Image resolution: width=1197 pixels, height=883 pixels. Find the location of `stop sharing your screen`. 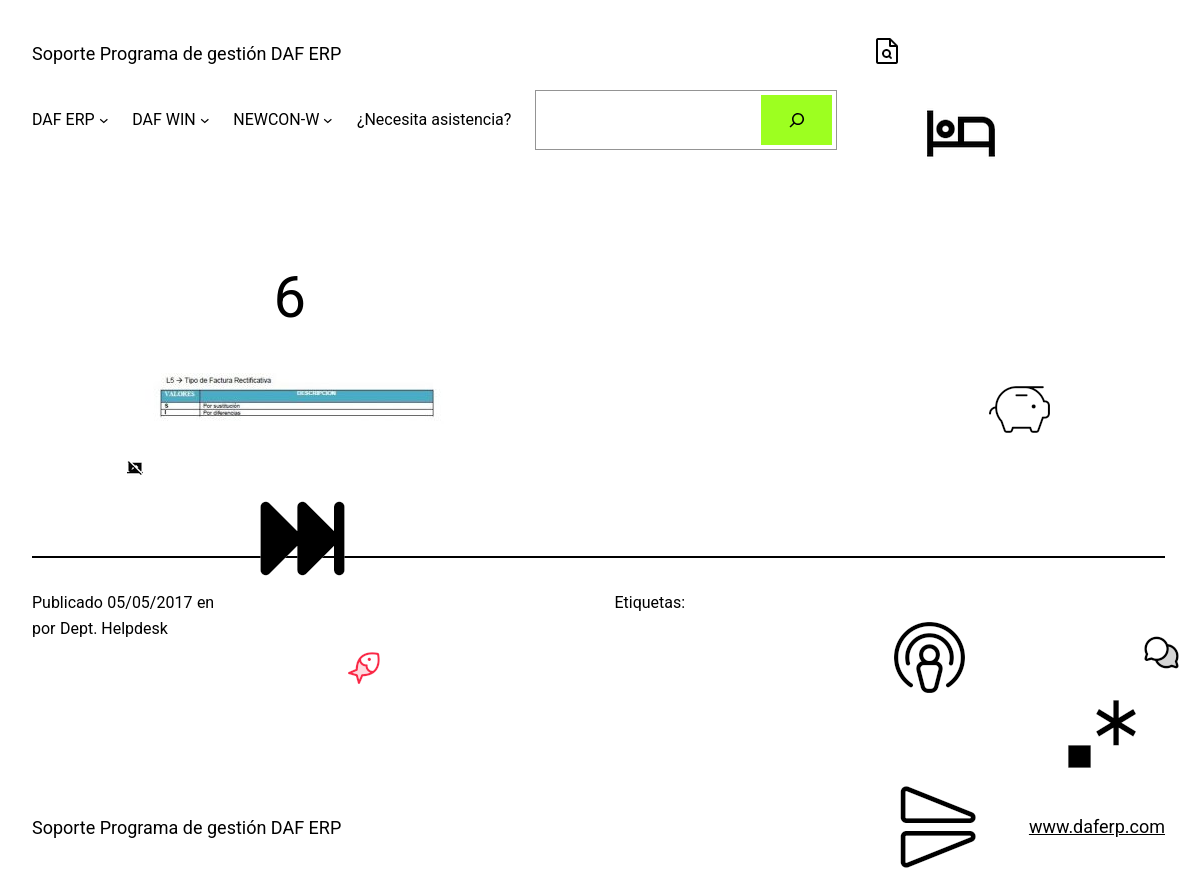

stop sharing your screen is located at coordinates (135, 468).